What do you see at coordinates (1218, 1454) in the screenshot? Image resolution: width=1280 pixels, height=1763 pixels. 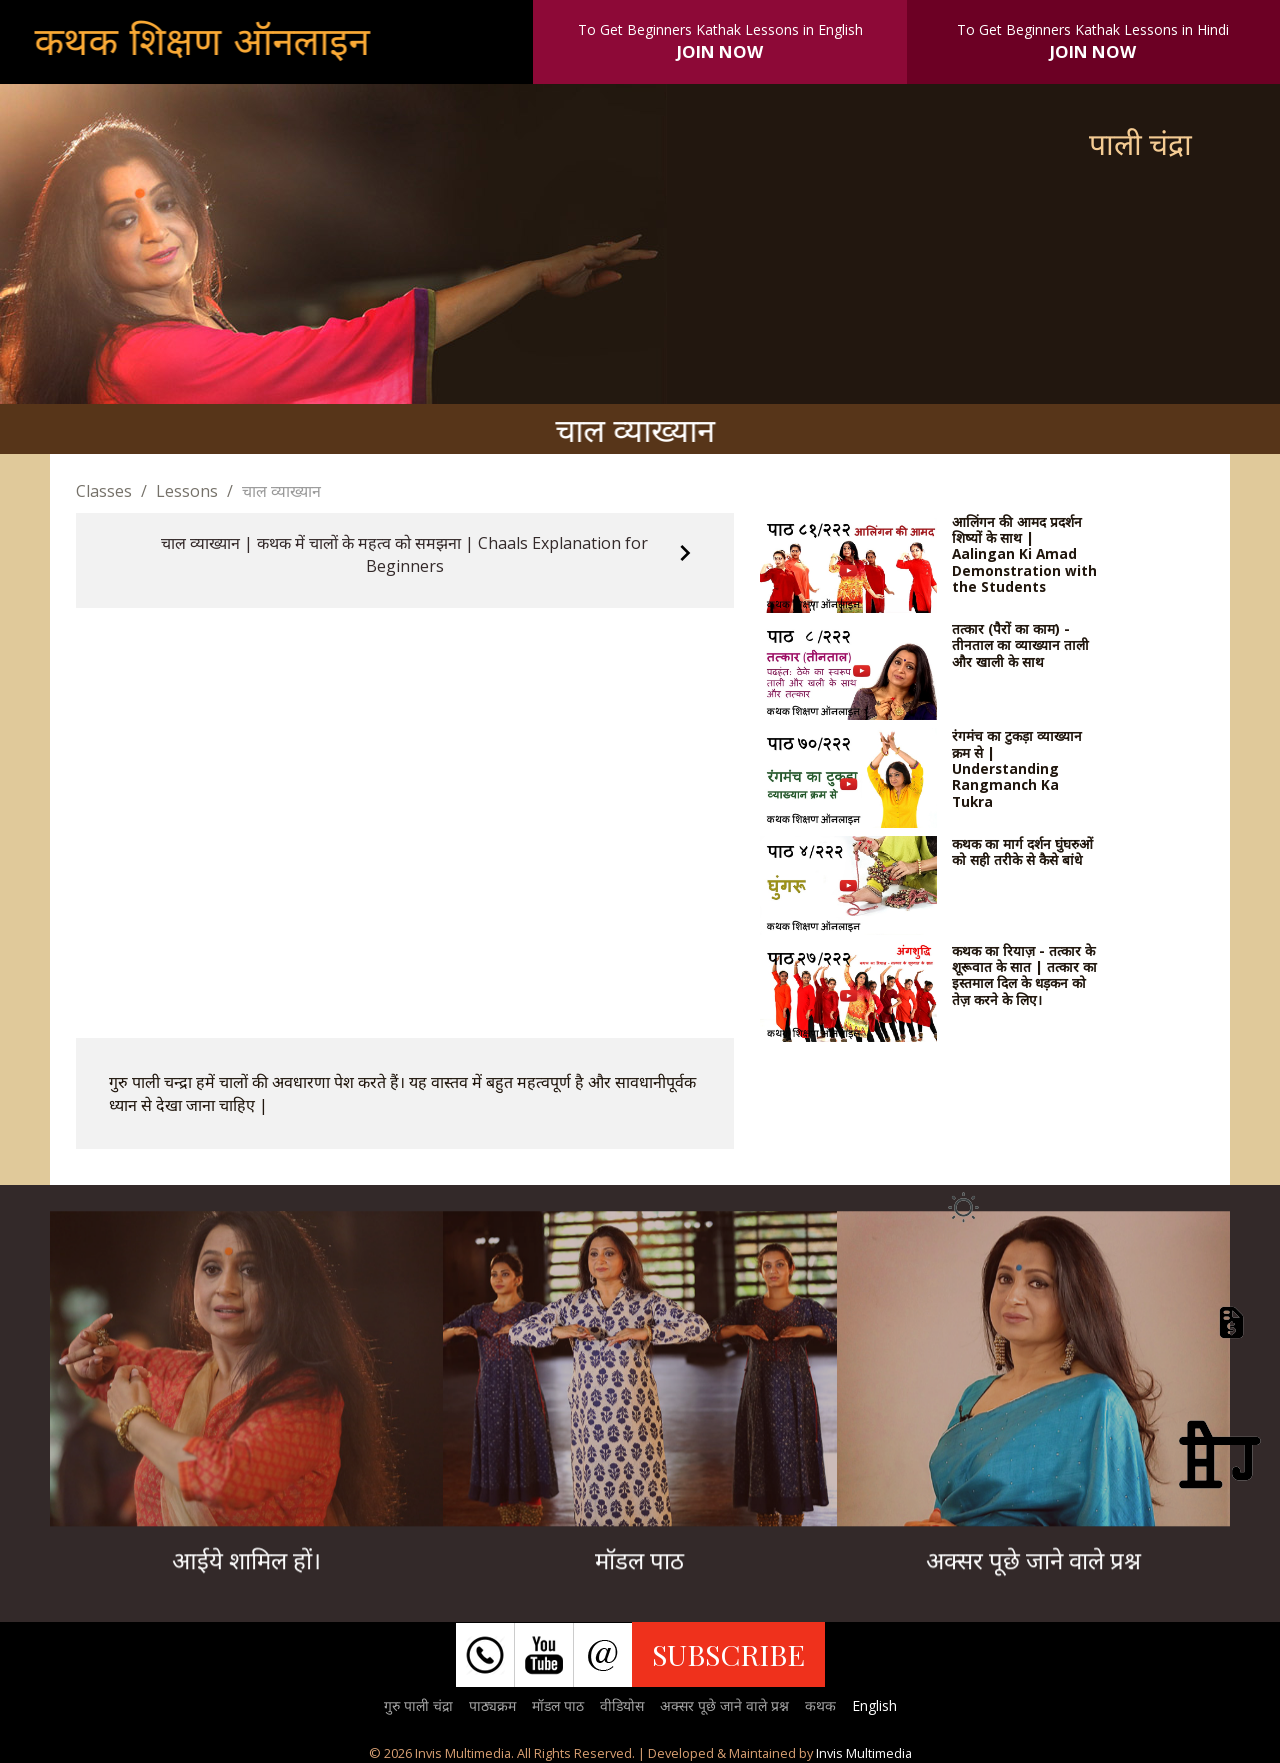 I see `construction or building in progress` at bounding box center [1218, 1454].